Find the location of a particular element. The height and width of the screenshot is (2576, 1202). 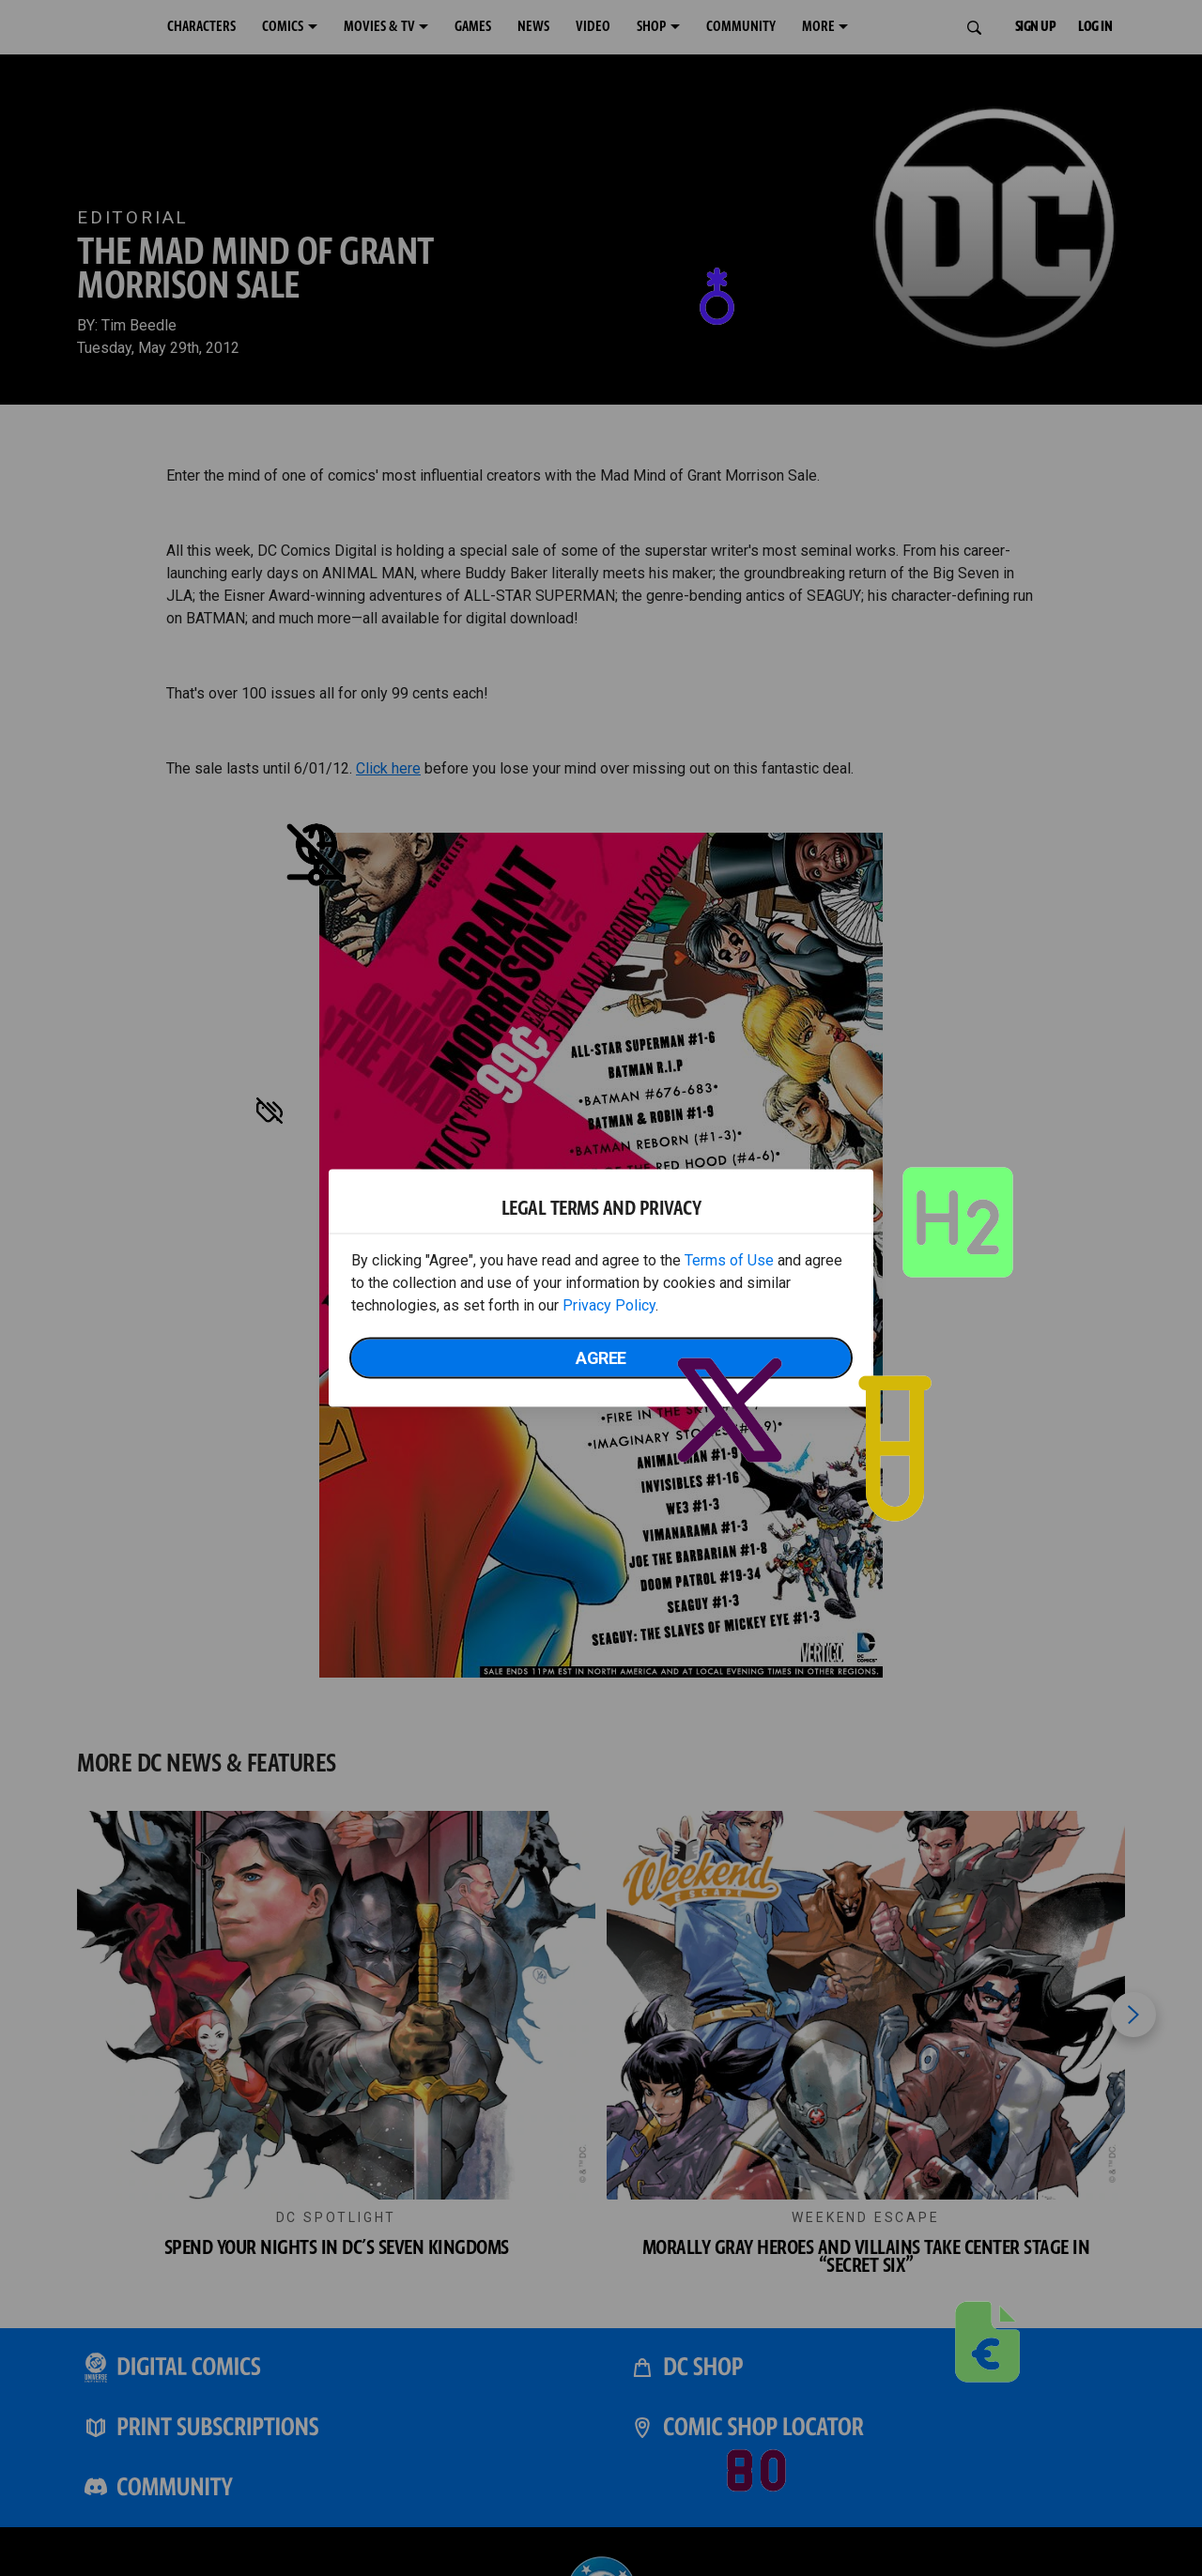

disable or remove tags is located at coordinates (270, 1111).